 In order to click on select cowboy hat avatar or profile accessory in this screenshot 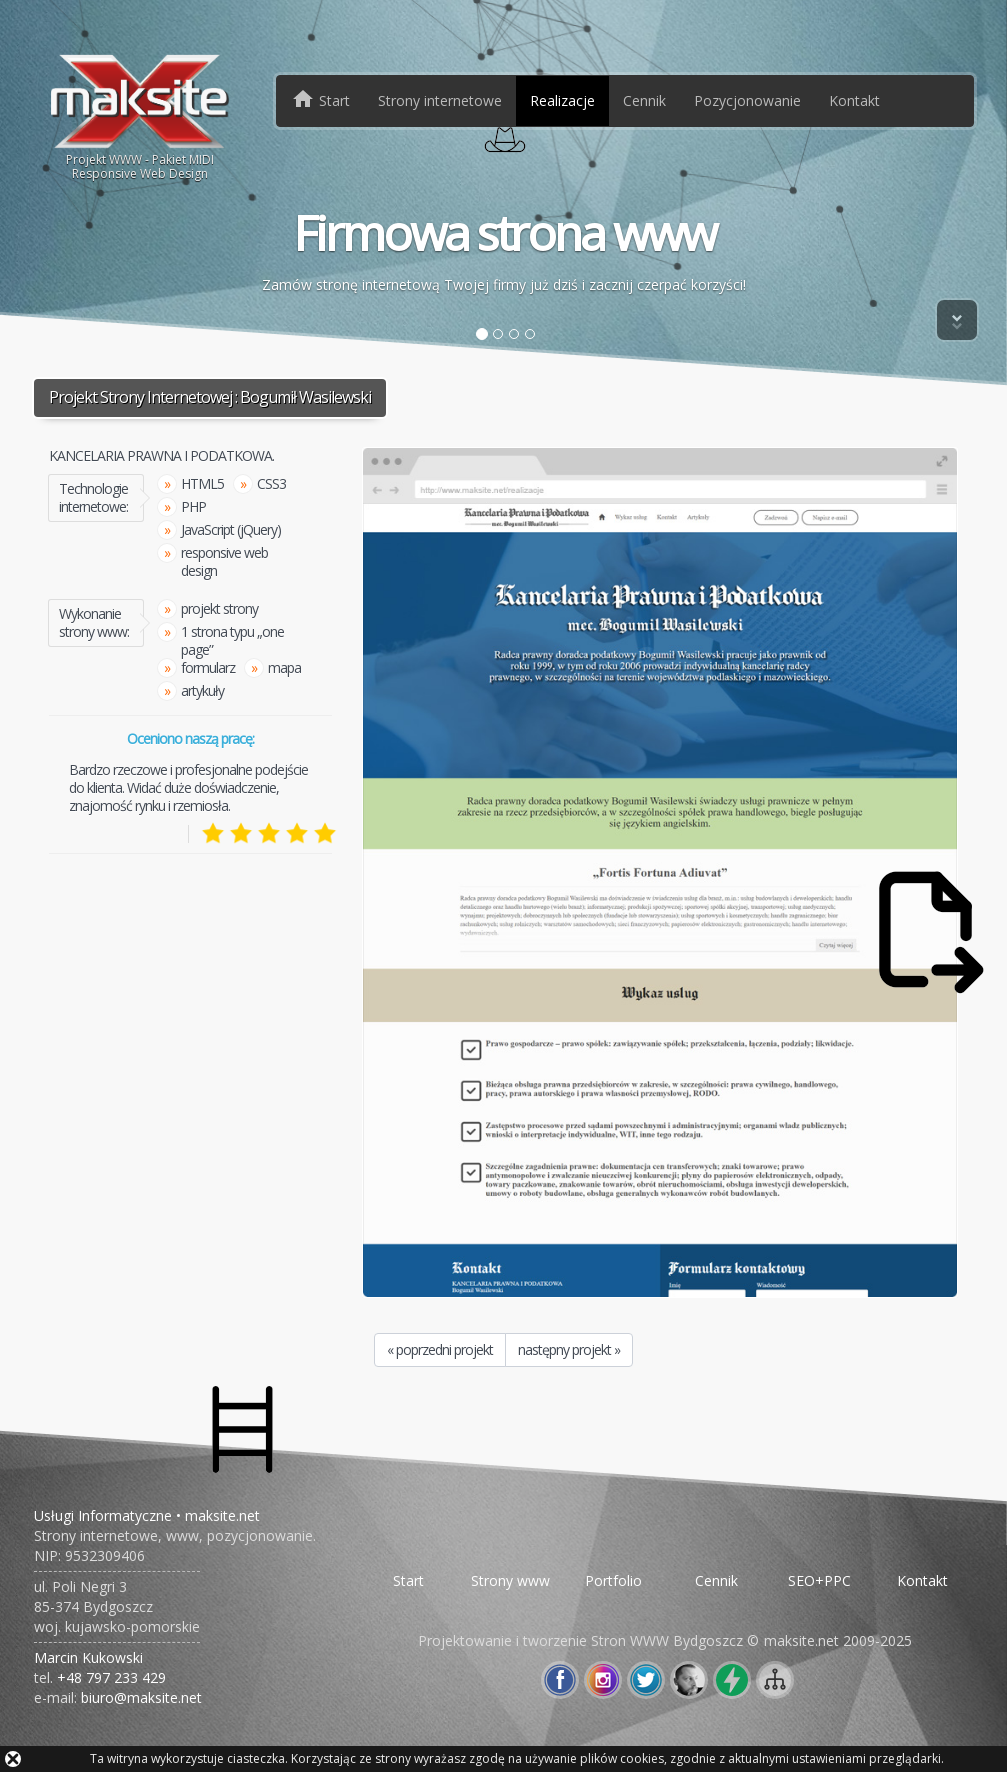, I will do `click(505, 141)`.